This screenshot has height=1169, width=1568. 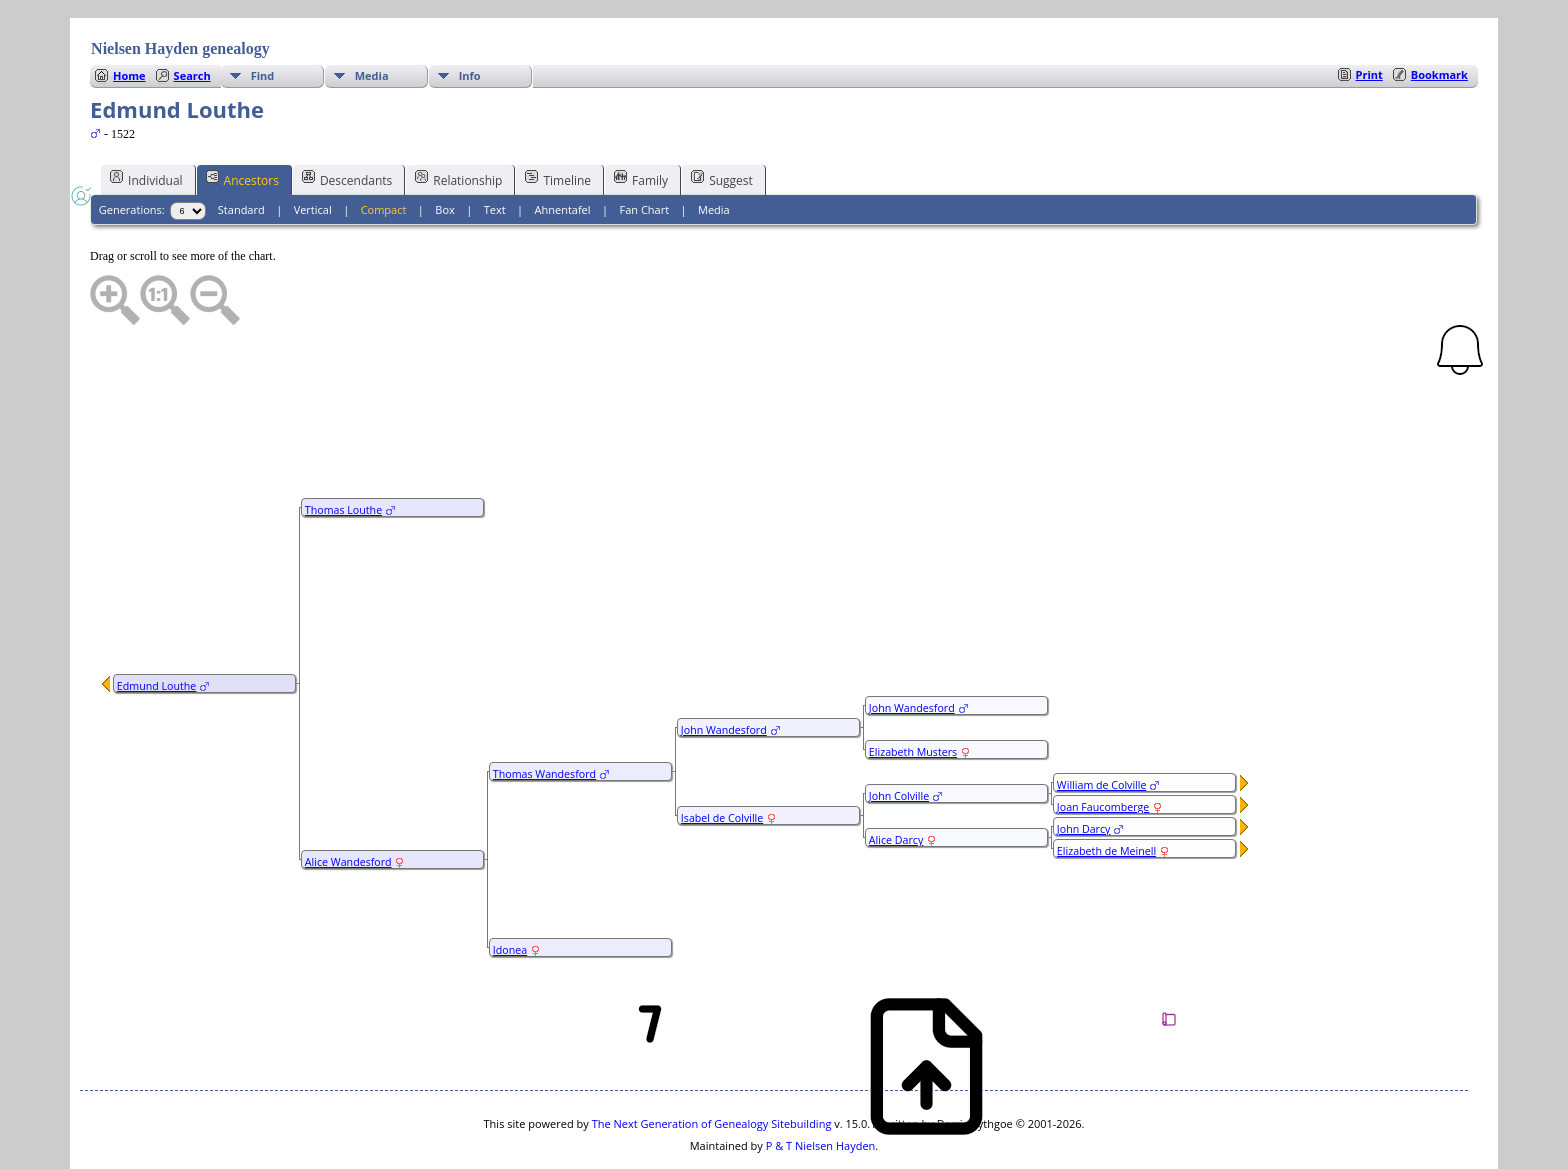 What do you see at coordinates (81, 196) in the screenshot?
I see `verified user account` at bounding box center [81, 196].